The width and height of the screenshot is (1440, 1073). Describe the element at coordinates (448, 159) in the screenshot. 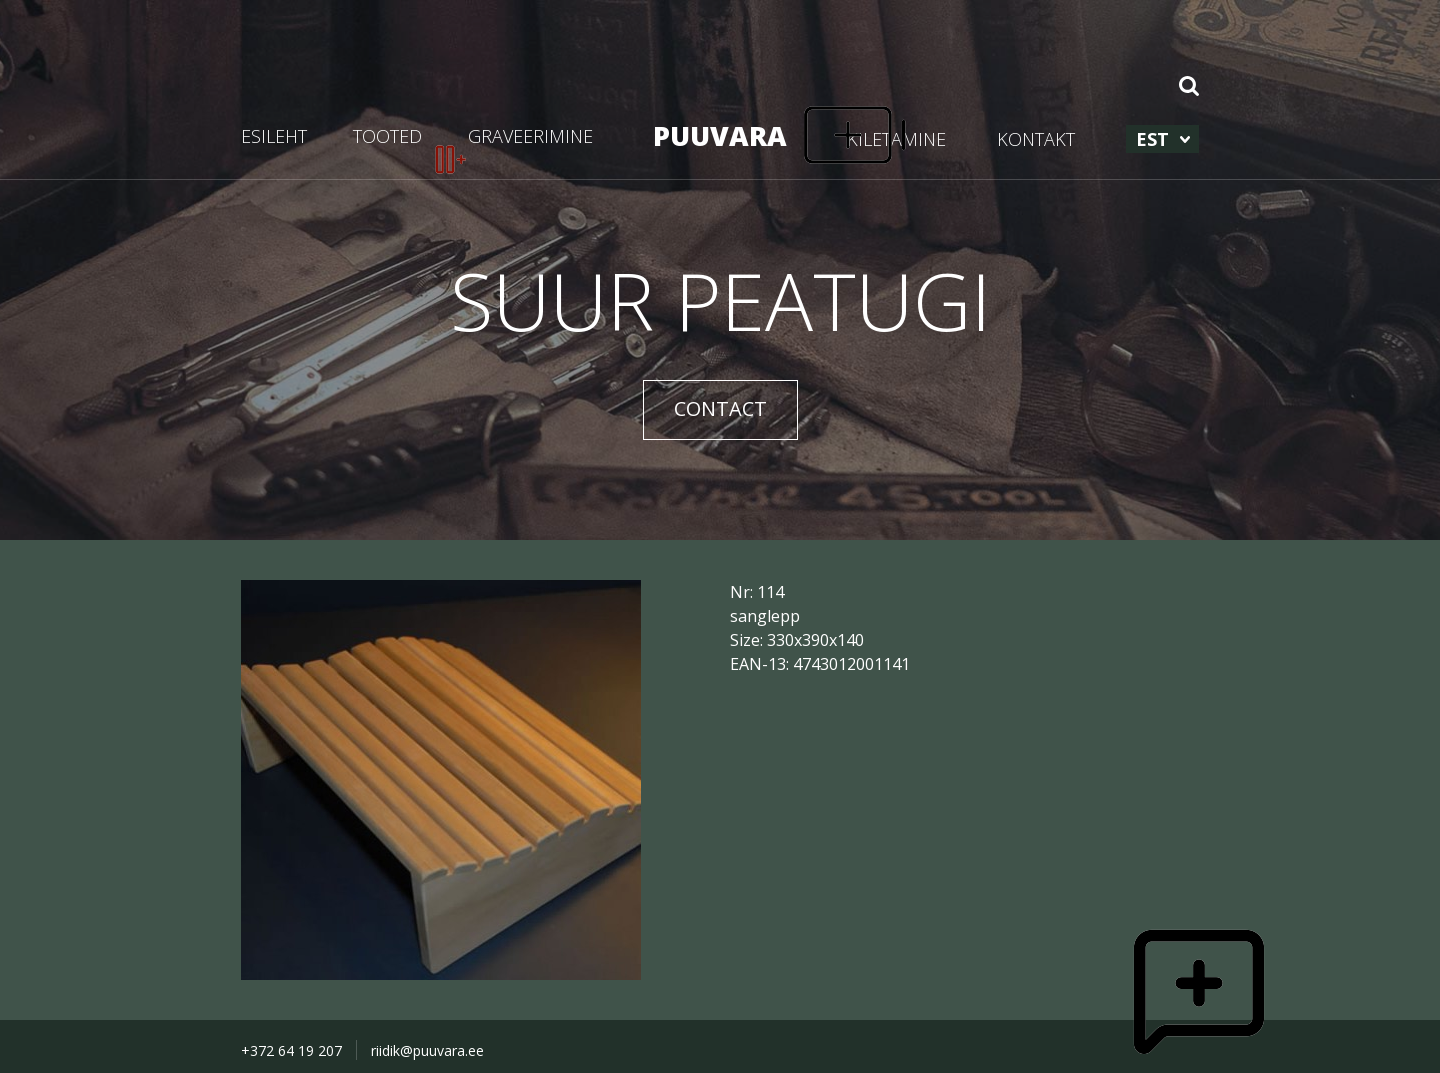

I see `add a new column to the right` at that location.